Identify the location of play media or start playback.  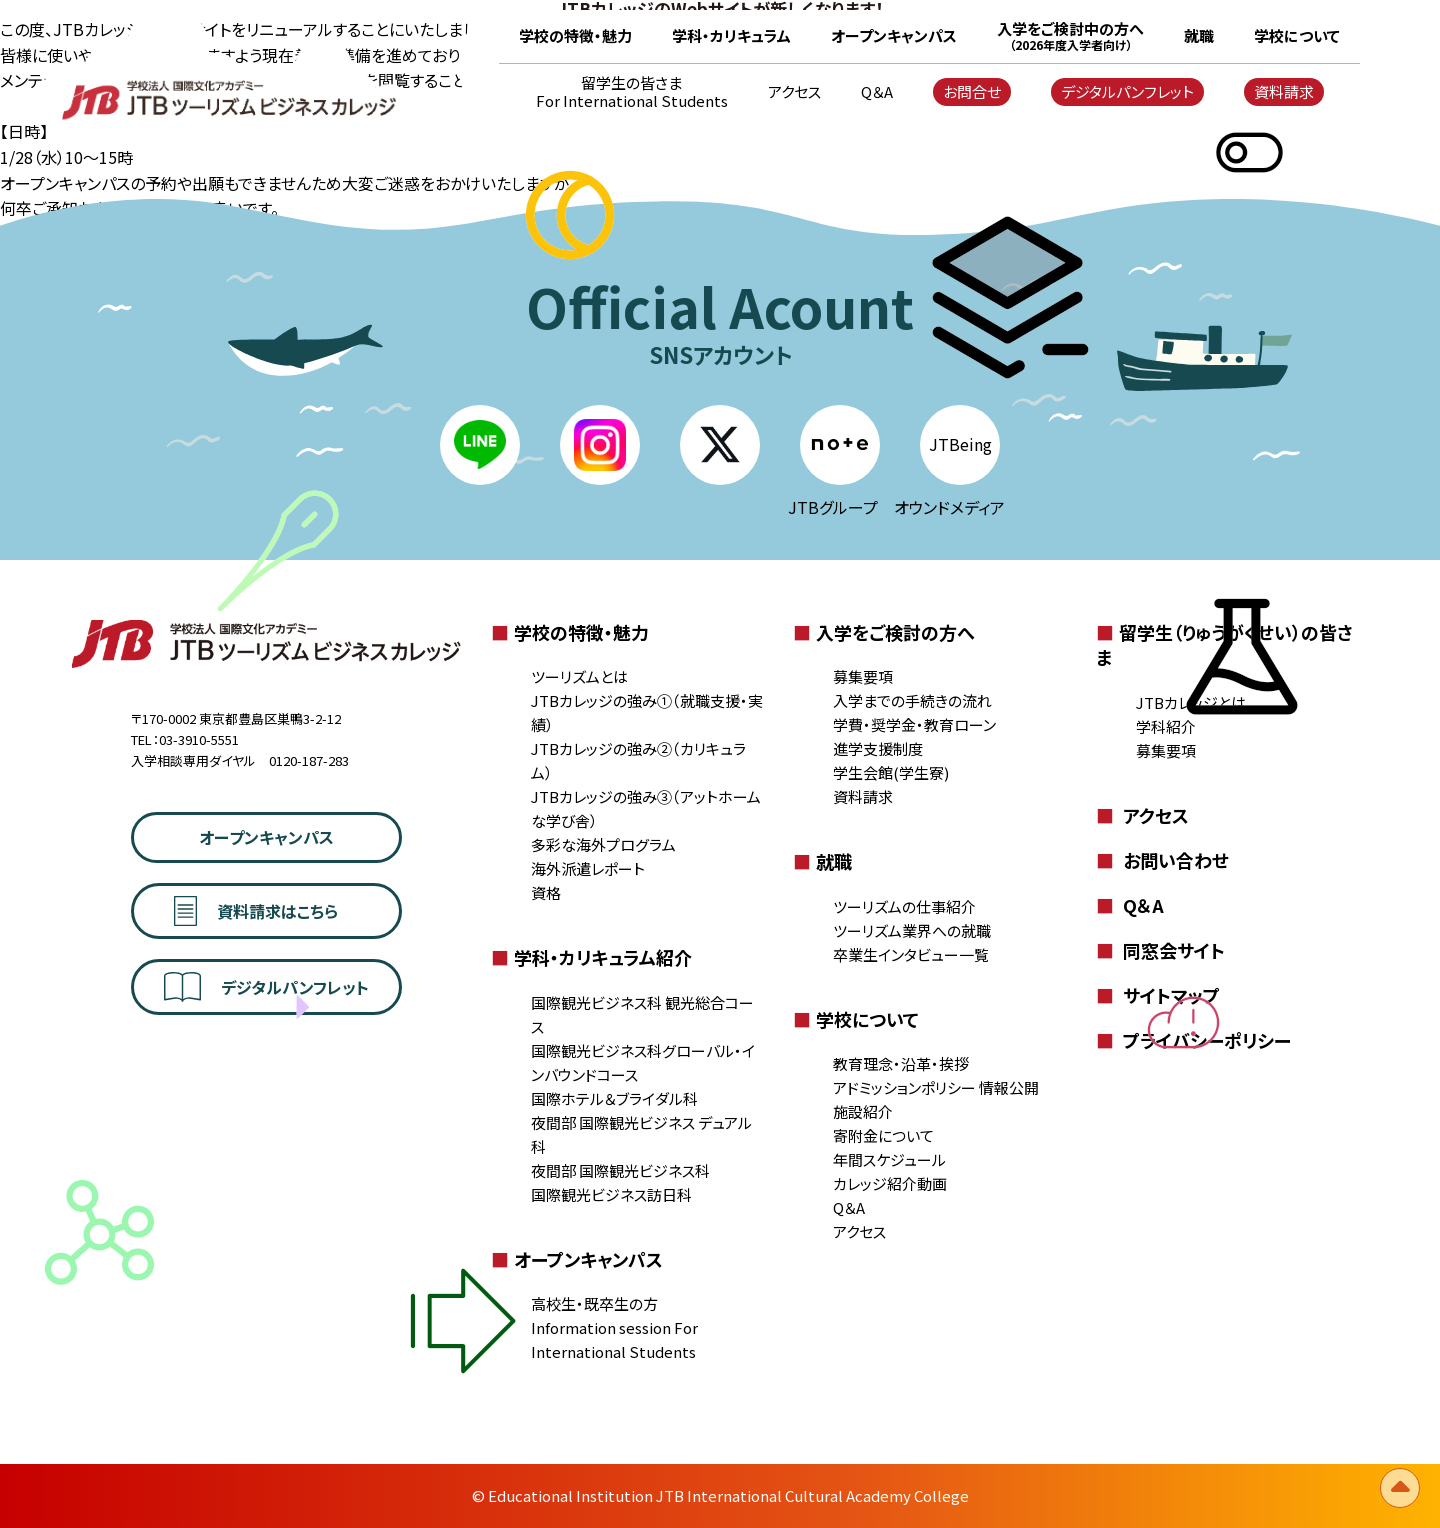
(303, 1007).